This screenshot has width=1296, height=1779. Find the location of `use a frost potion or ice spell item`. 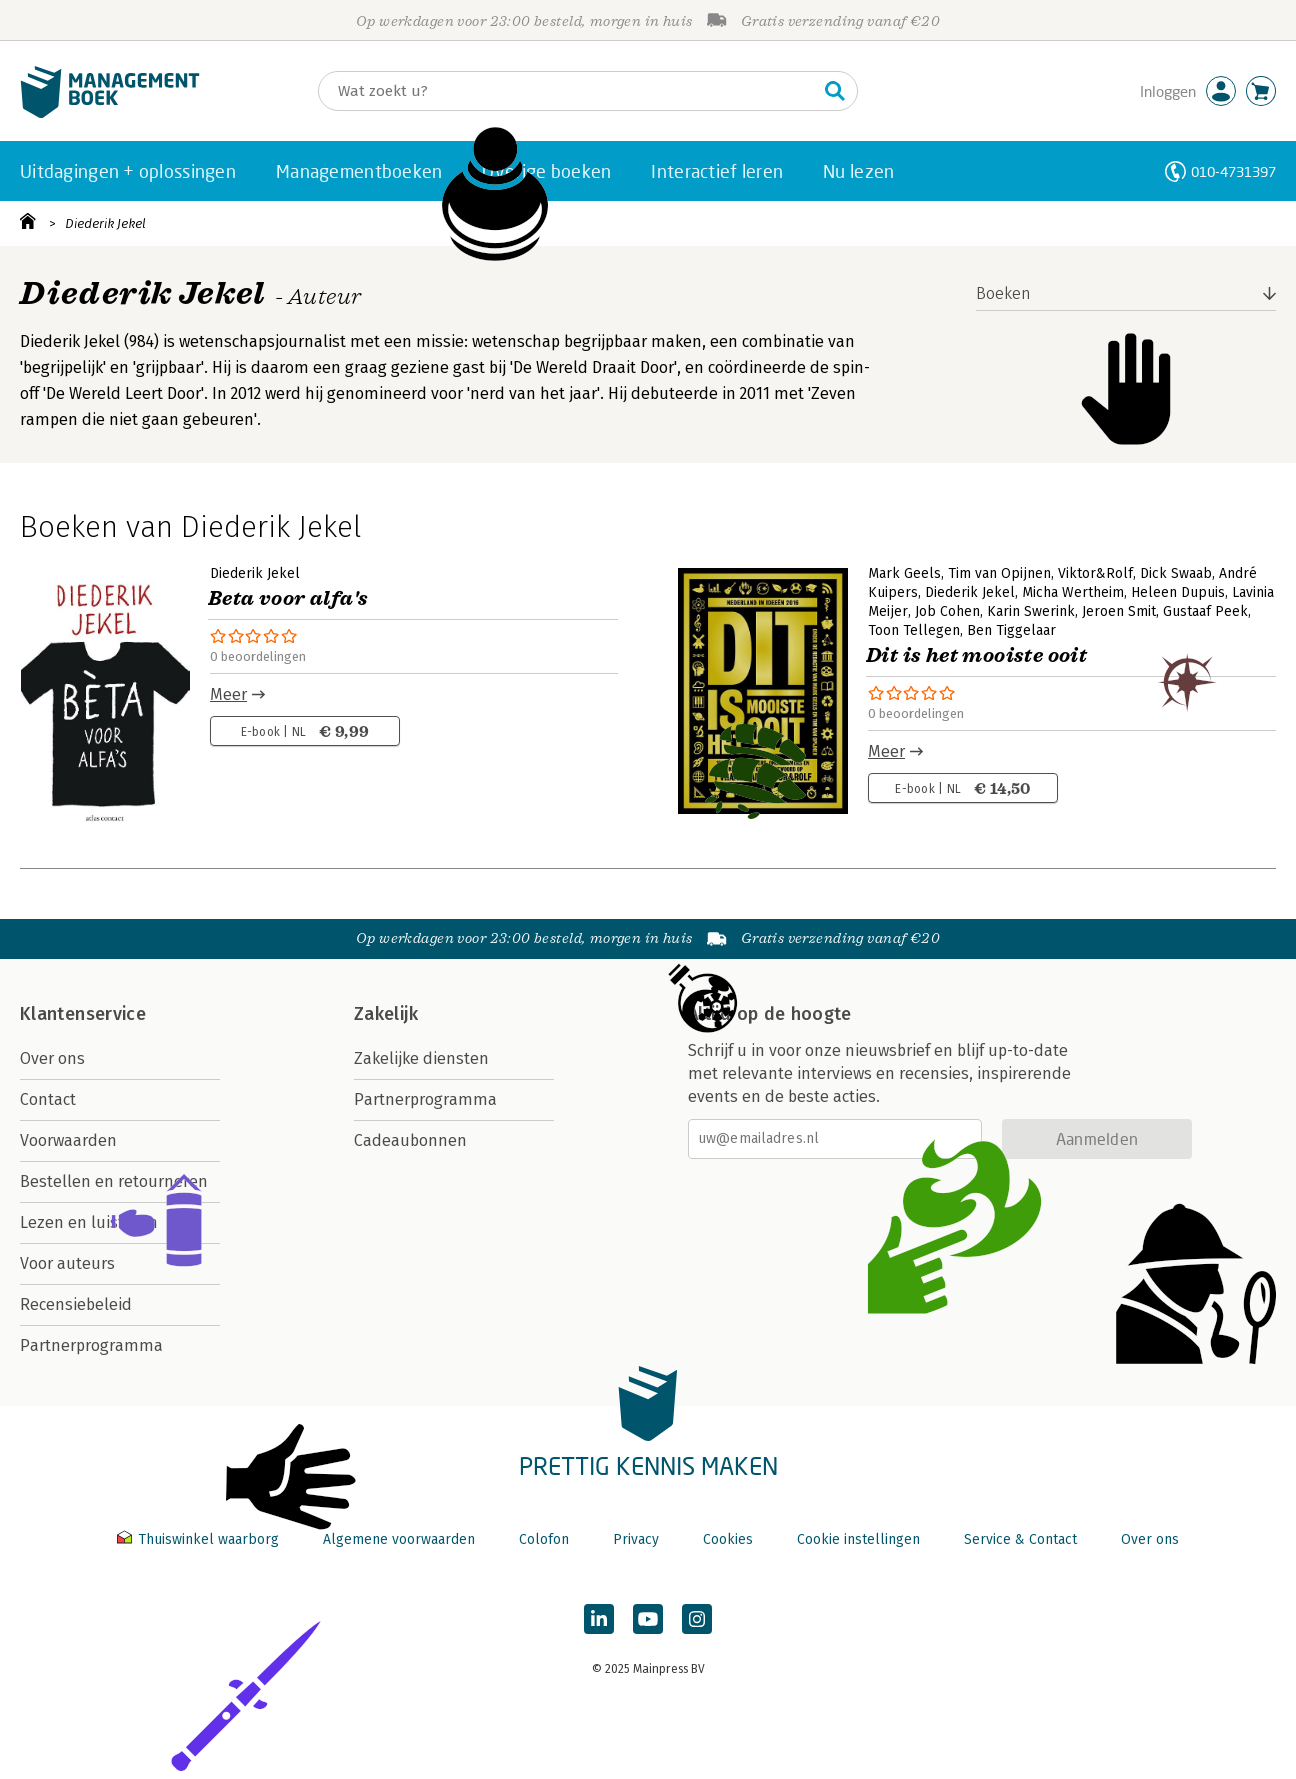

use a frost potion or ice spell item is located at coordinates (702, 997).